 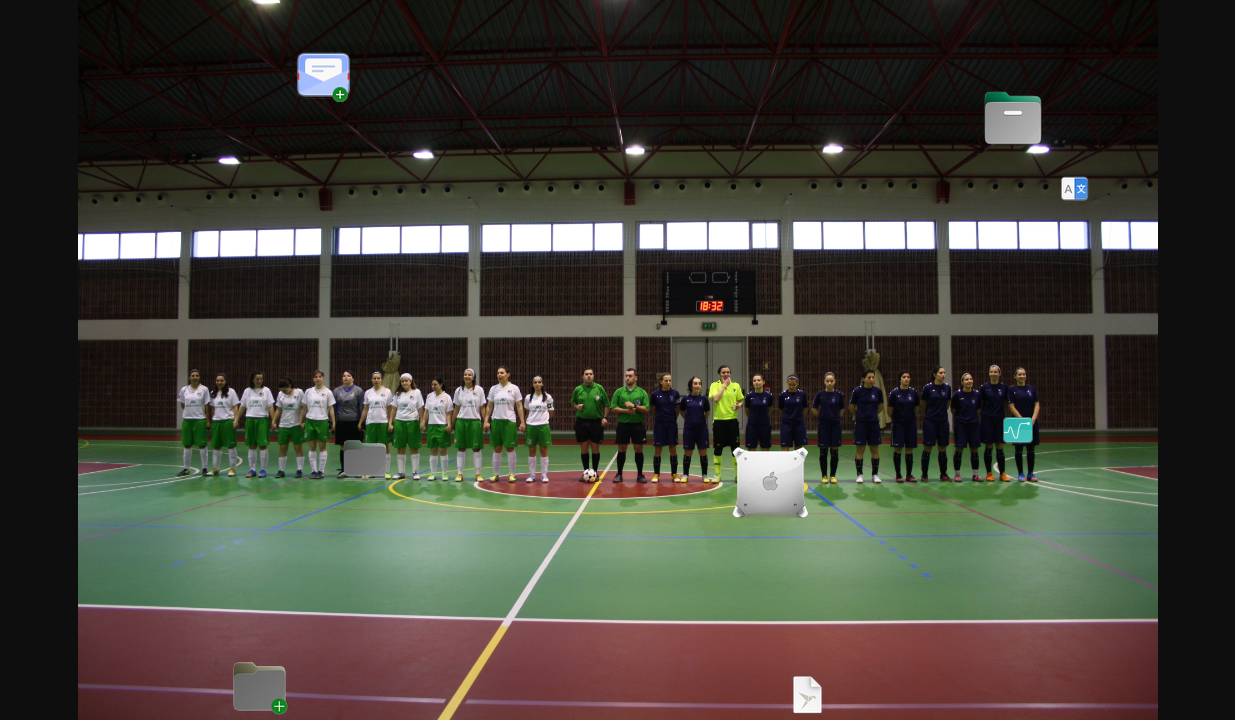 I want to click on represents a power mac g4 computer in system settings, so click(x=770, y=481).